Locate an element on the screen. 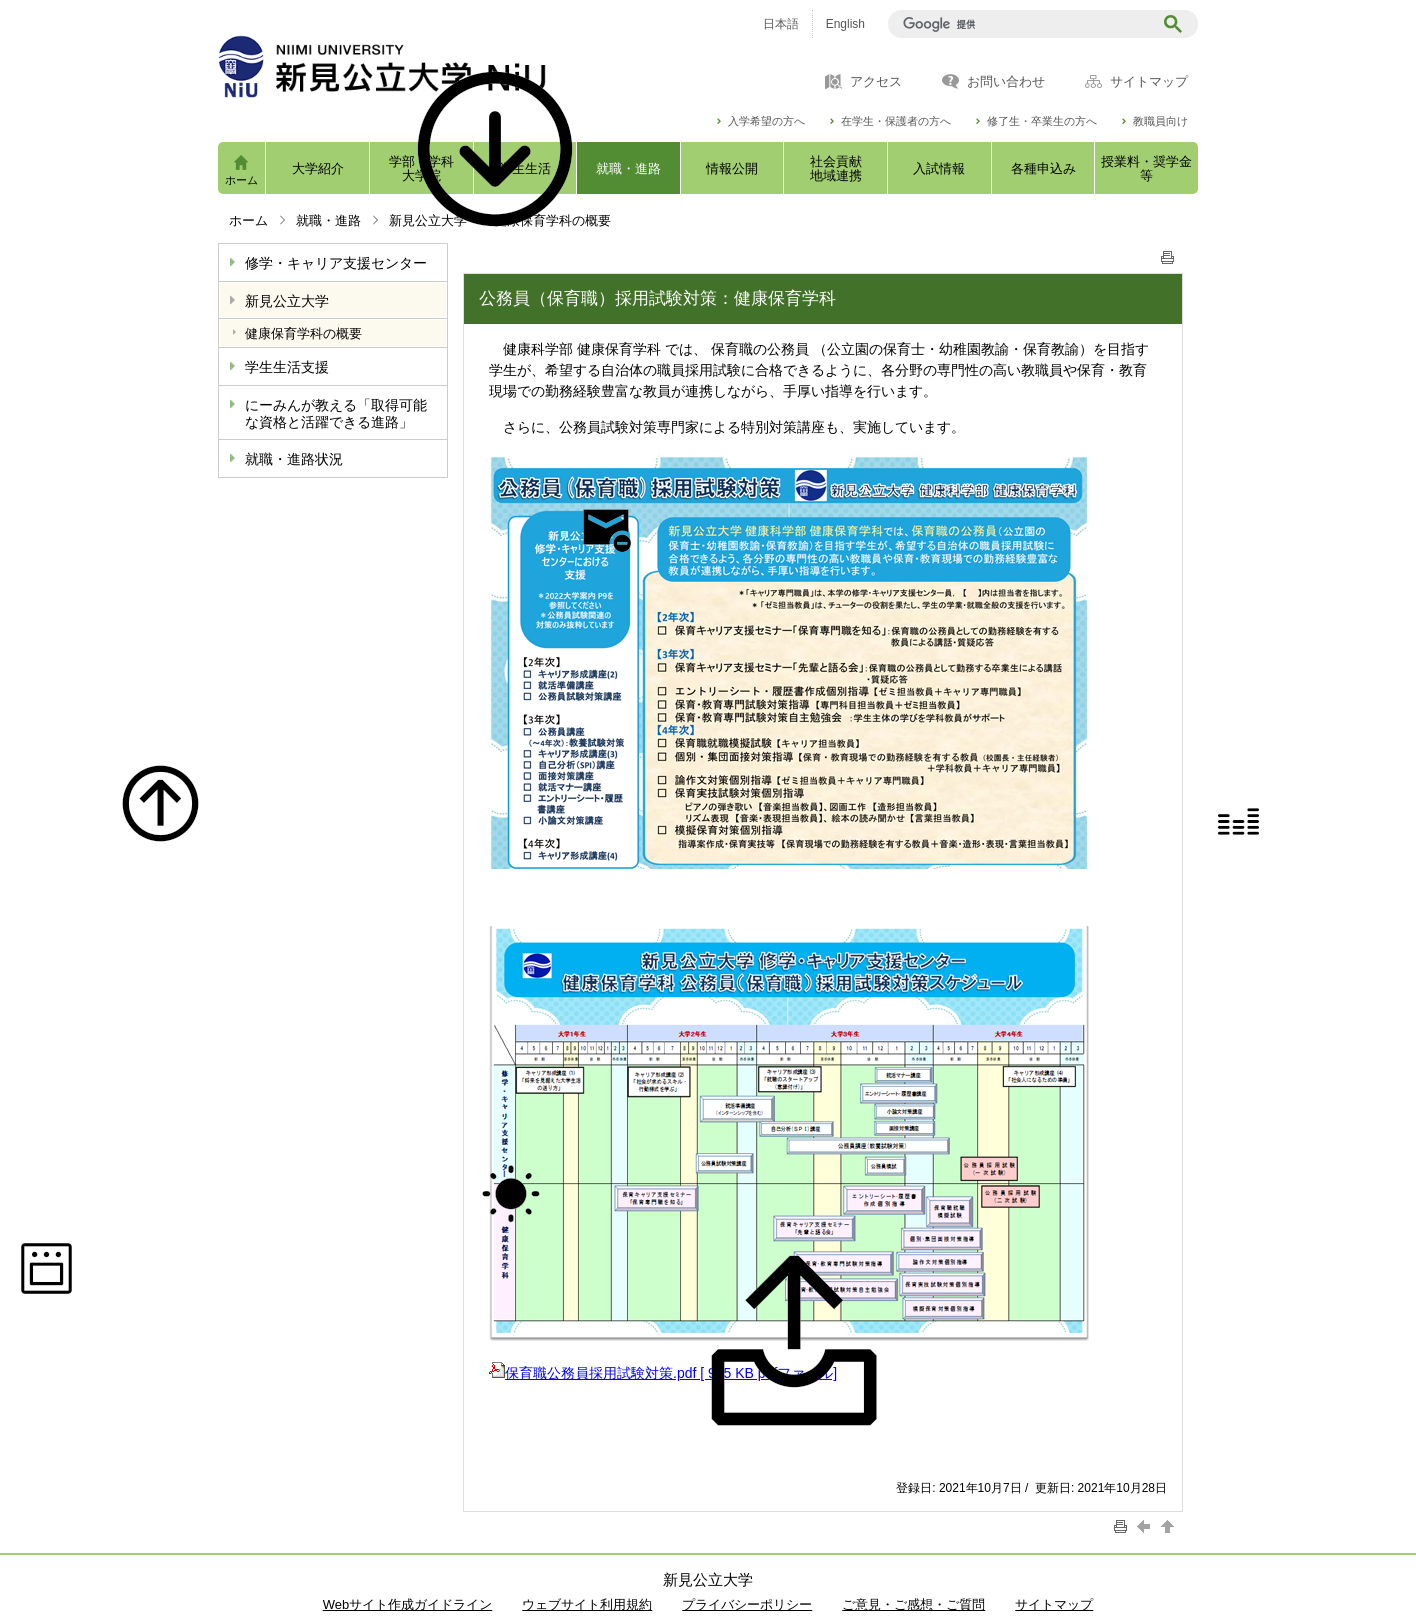 This screenshot has width=1416, height=1622. unsubscribe from a mailing list is located at coordinates (606, 532).